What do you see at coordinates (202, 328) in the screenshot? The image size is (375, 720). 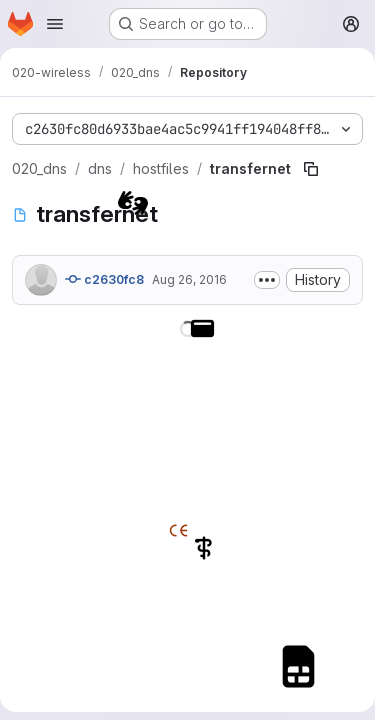 I see `maximize the current window to full screen` at bounding box center [202, 328].